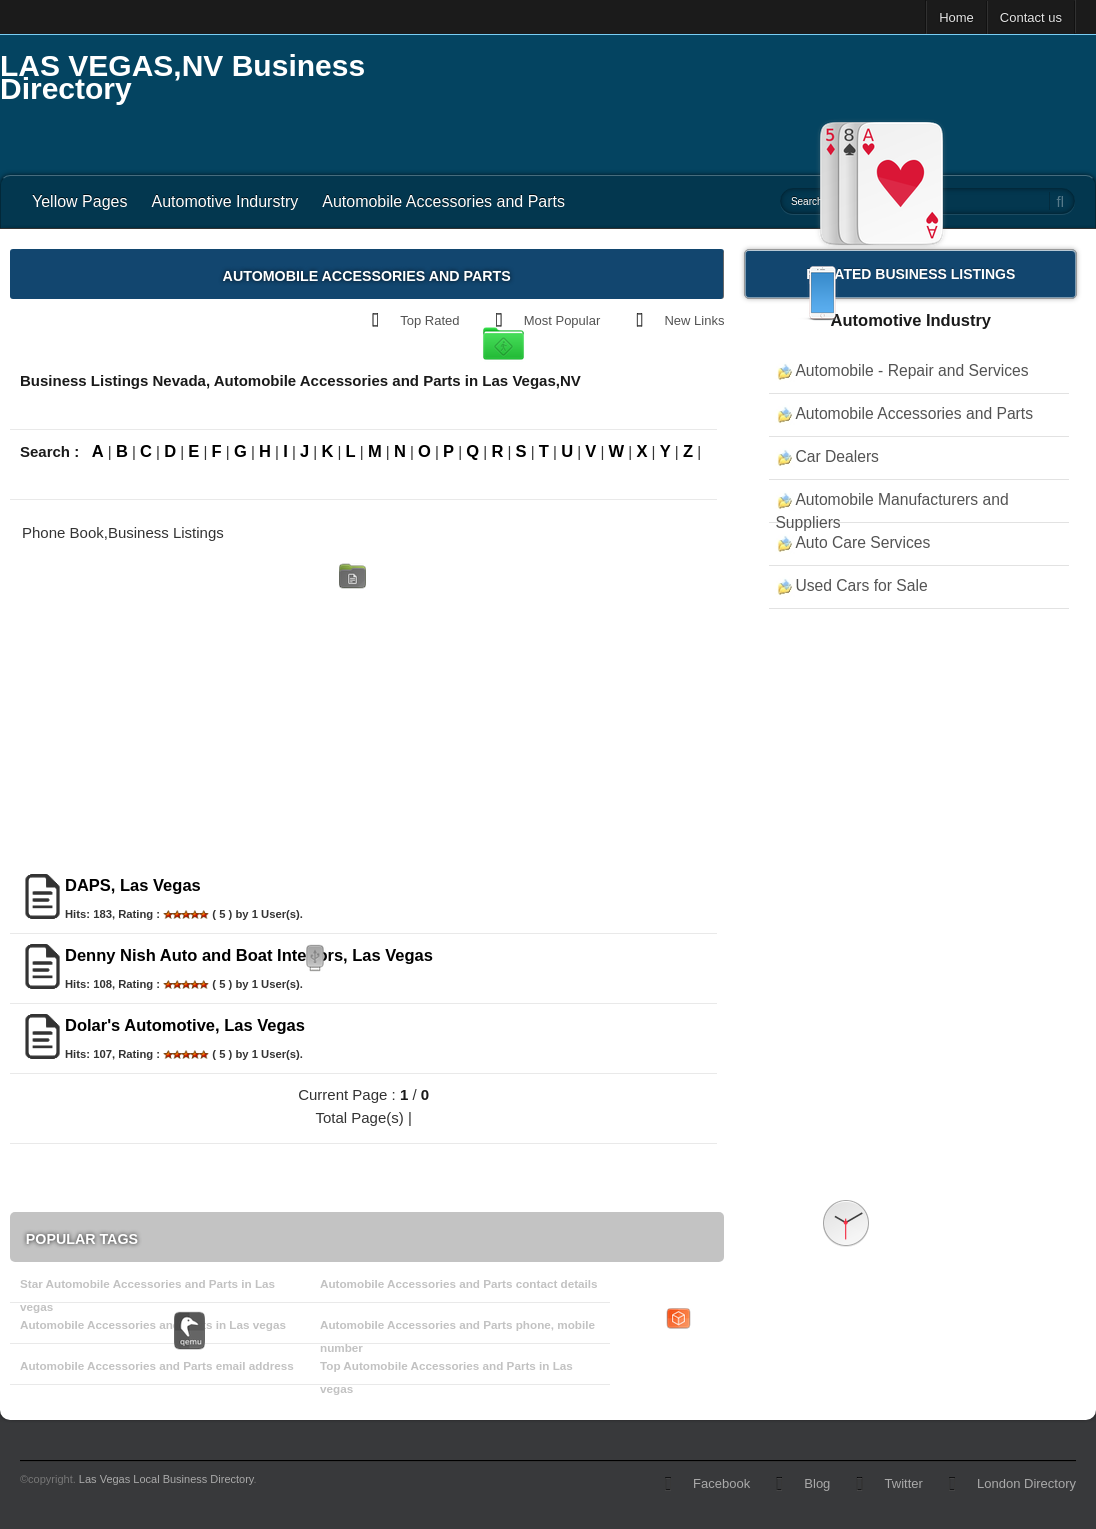 The image size is (1096, 1529). I want to click on open solitaire card game, so click(881, 183).